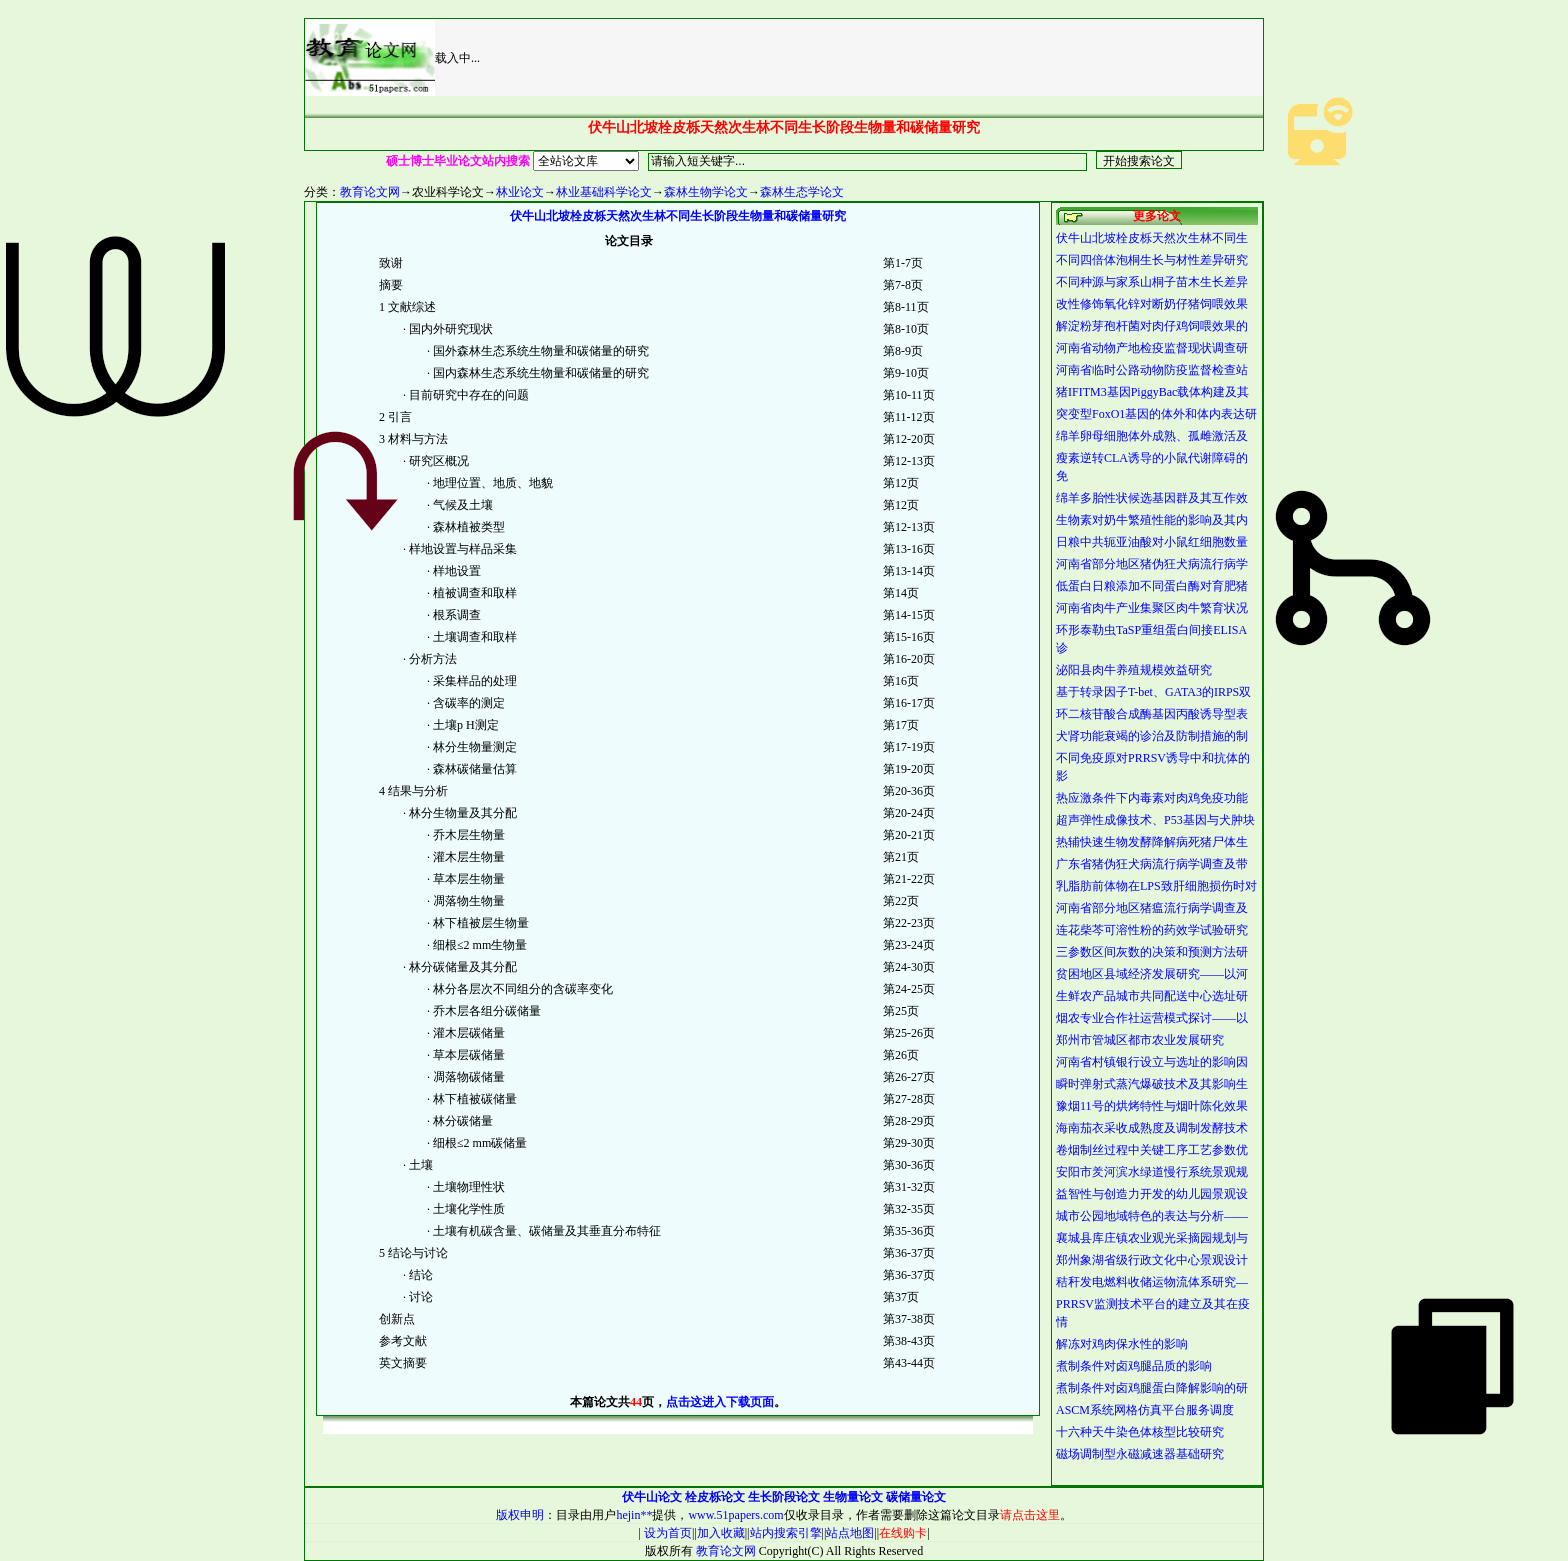  I want to click on indicates wifi is available on this train, so click(1317, 133).